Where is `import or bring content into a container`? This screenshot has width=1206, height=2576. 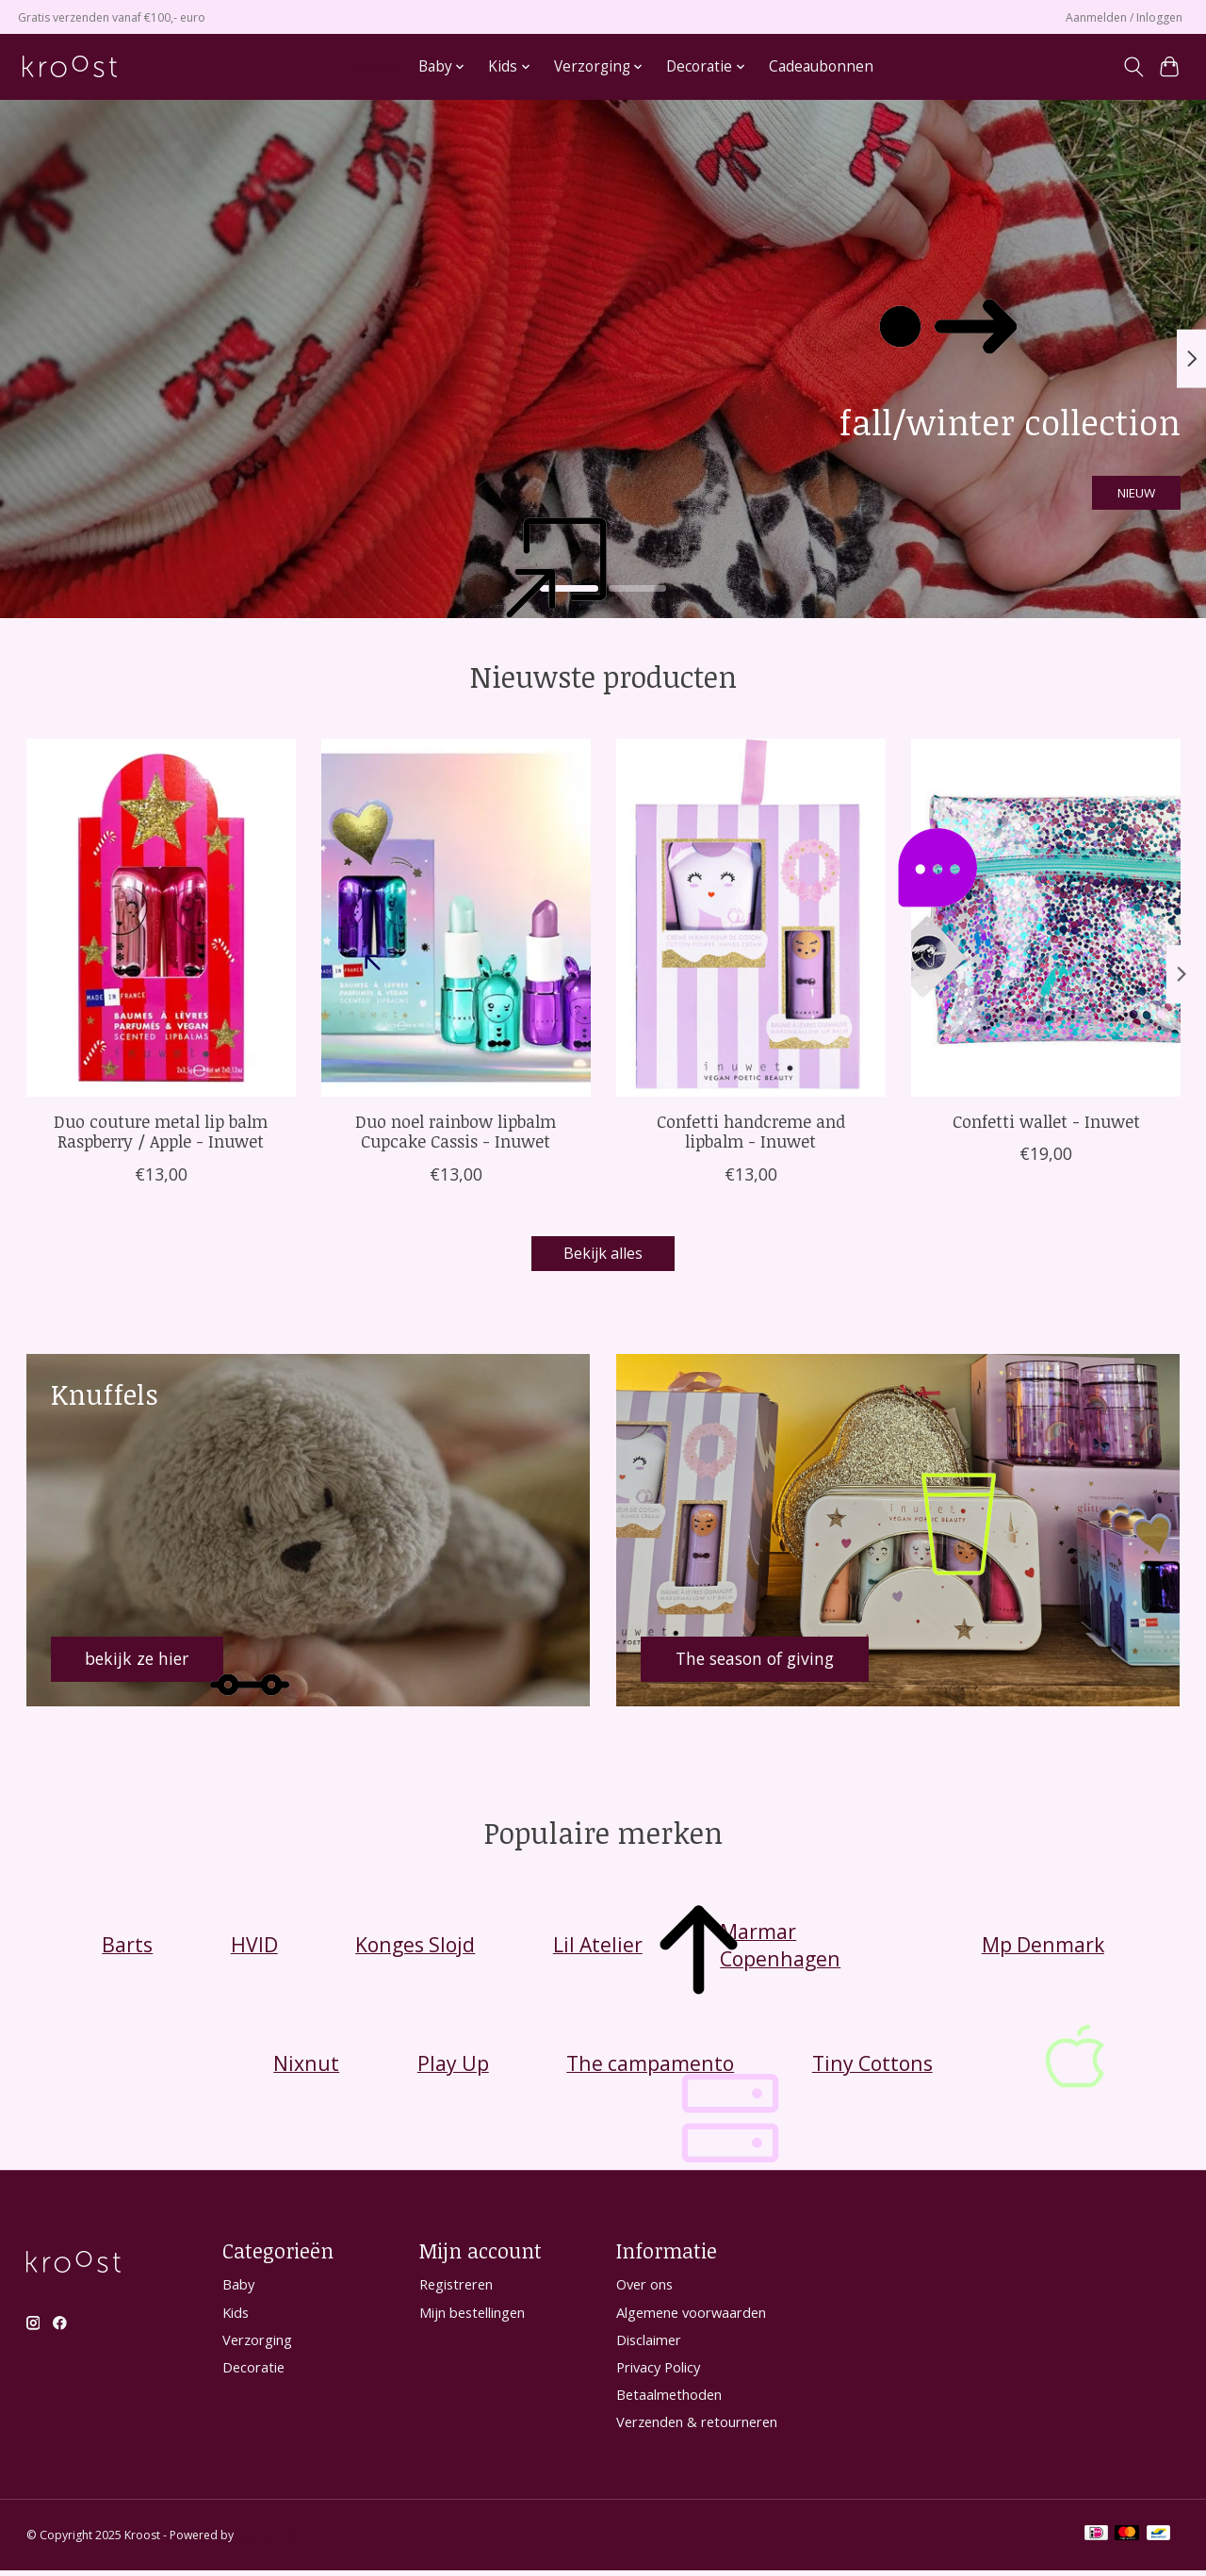
import or bring content into a container is located at coordinates (556, 567).